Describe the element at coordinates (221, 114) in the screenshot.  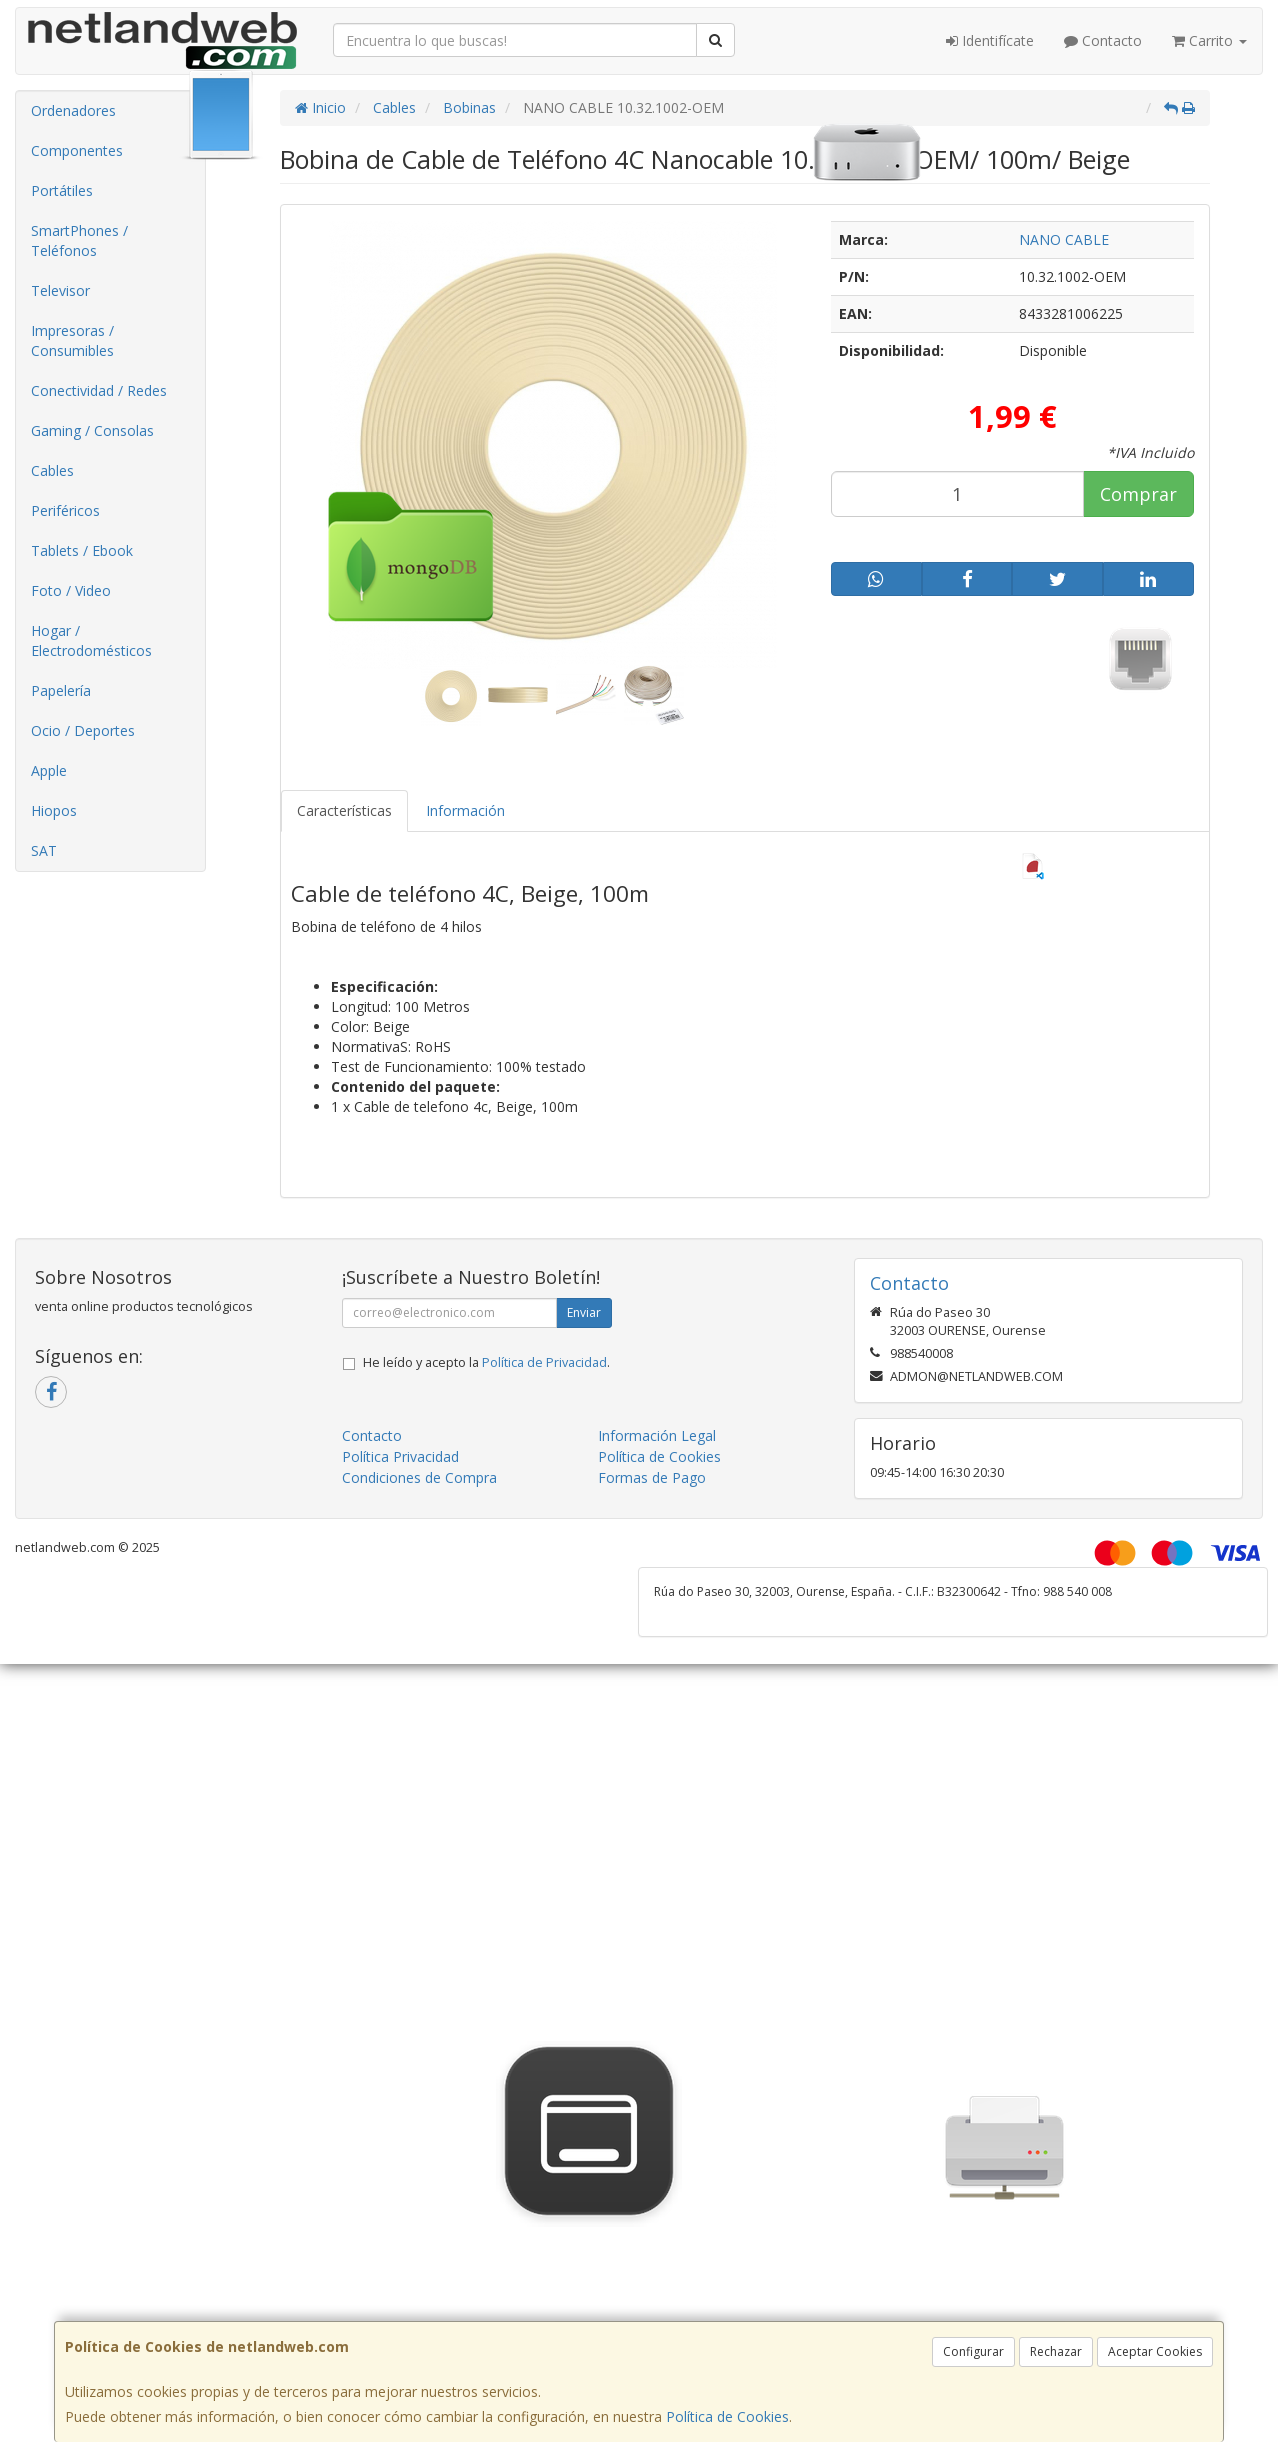
I see `indicates a connected iPad Air device` at that location.